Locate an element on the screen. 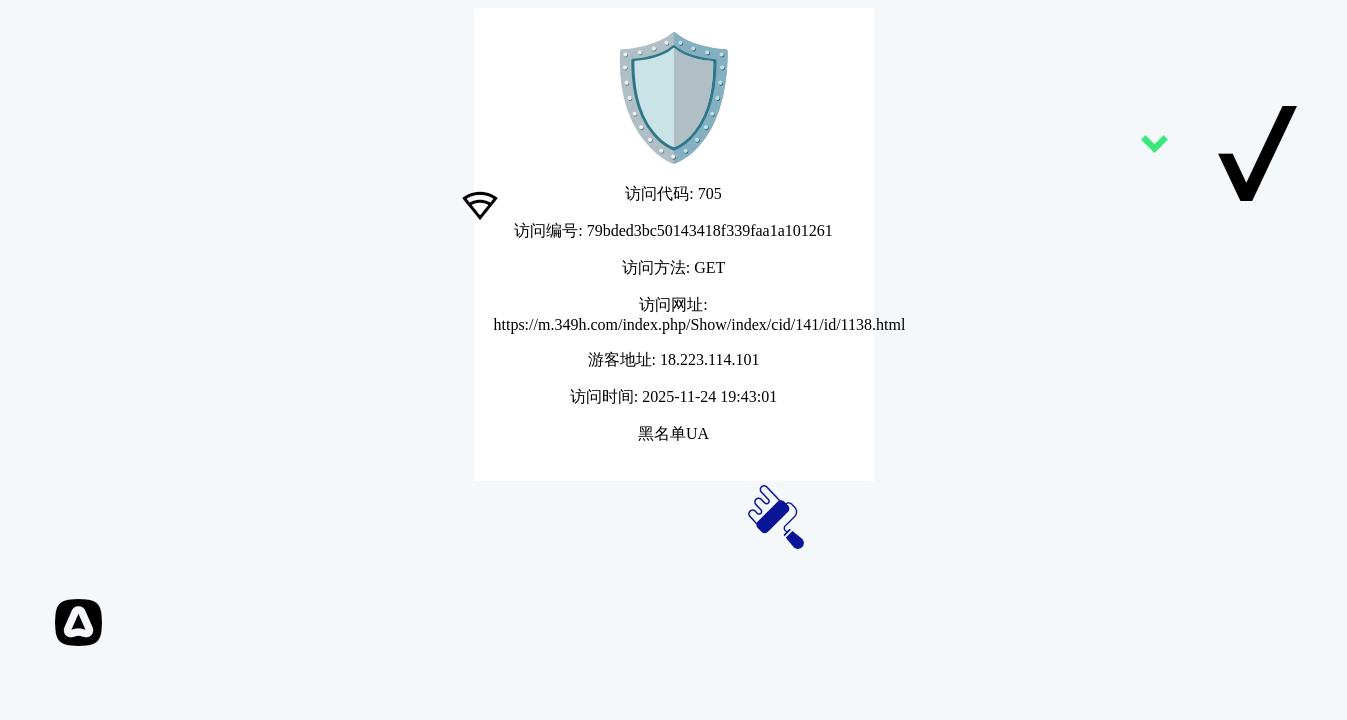  AdonisJS framework logo is located at coordinates (78, 622).